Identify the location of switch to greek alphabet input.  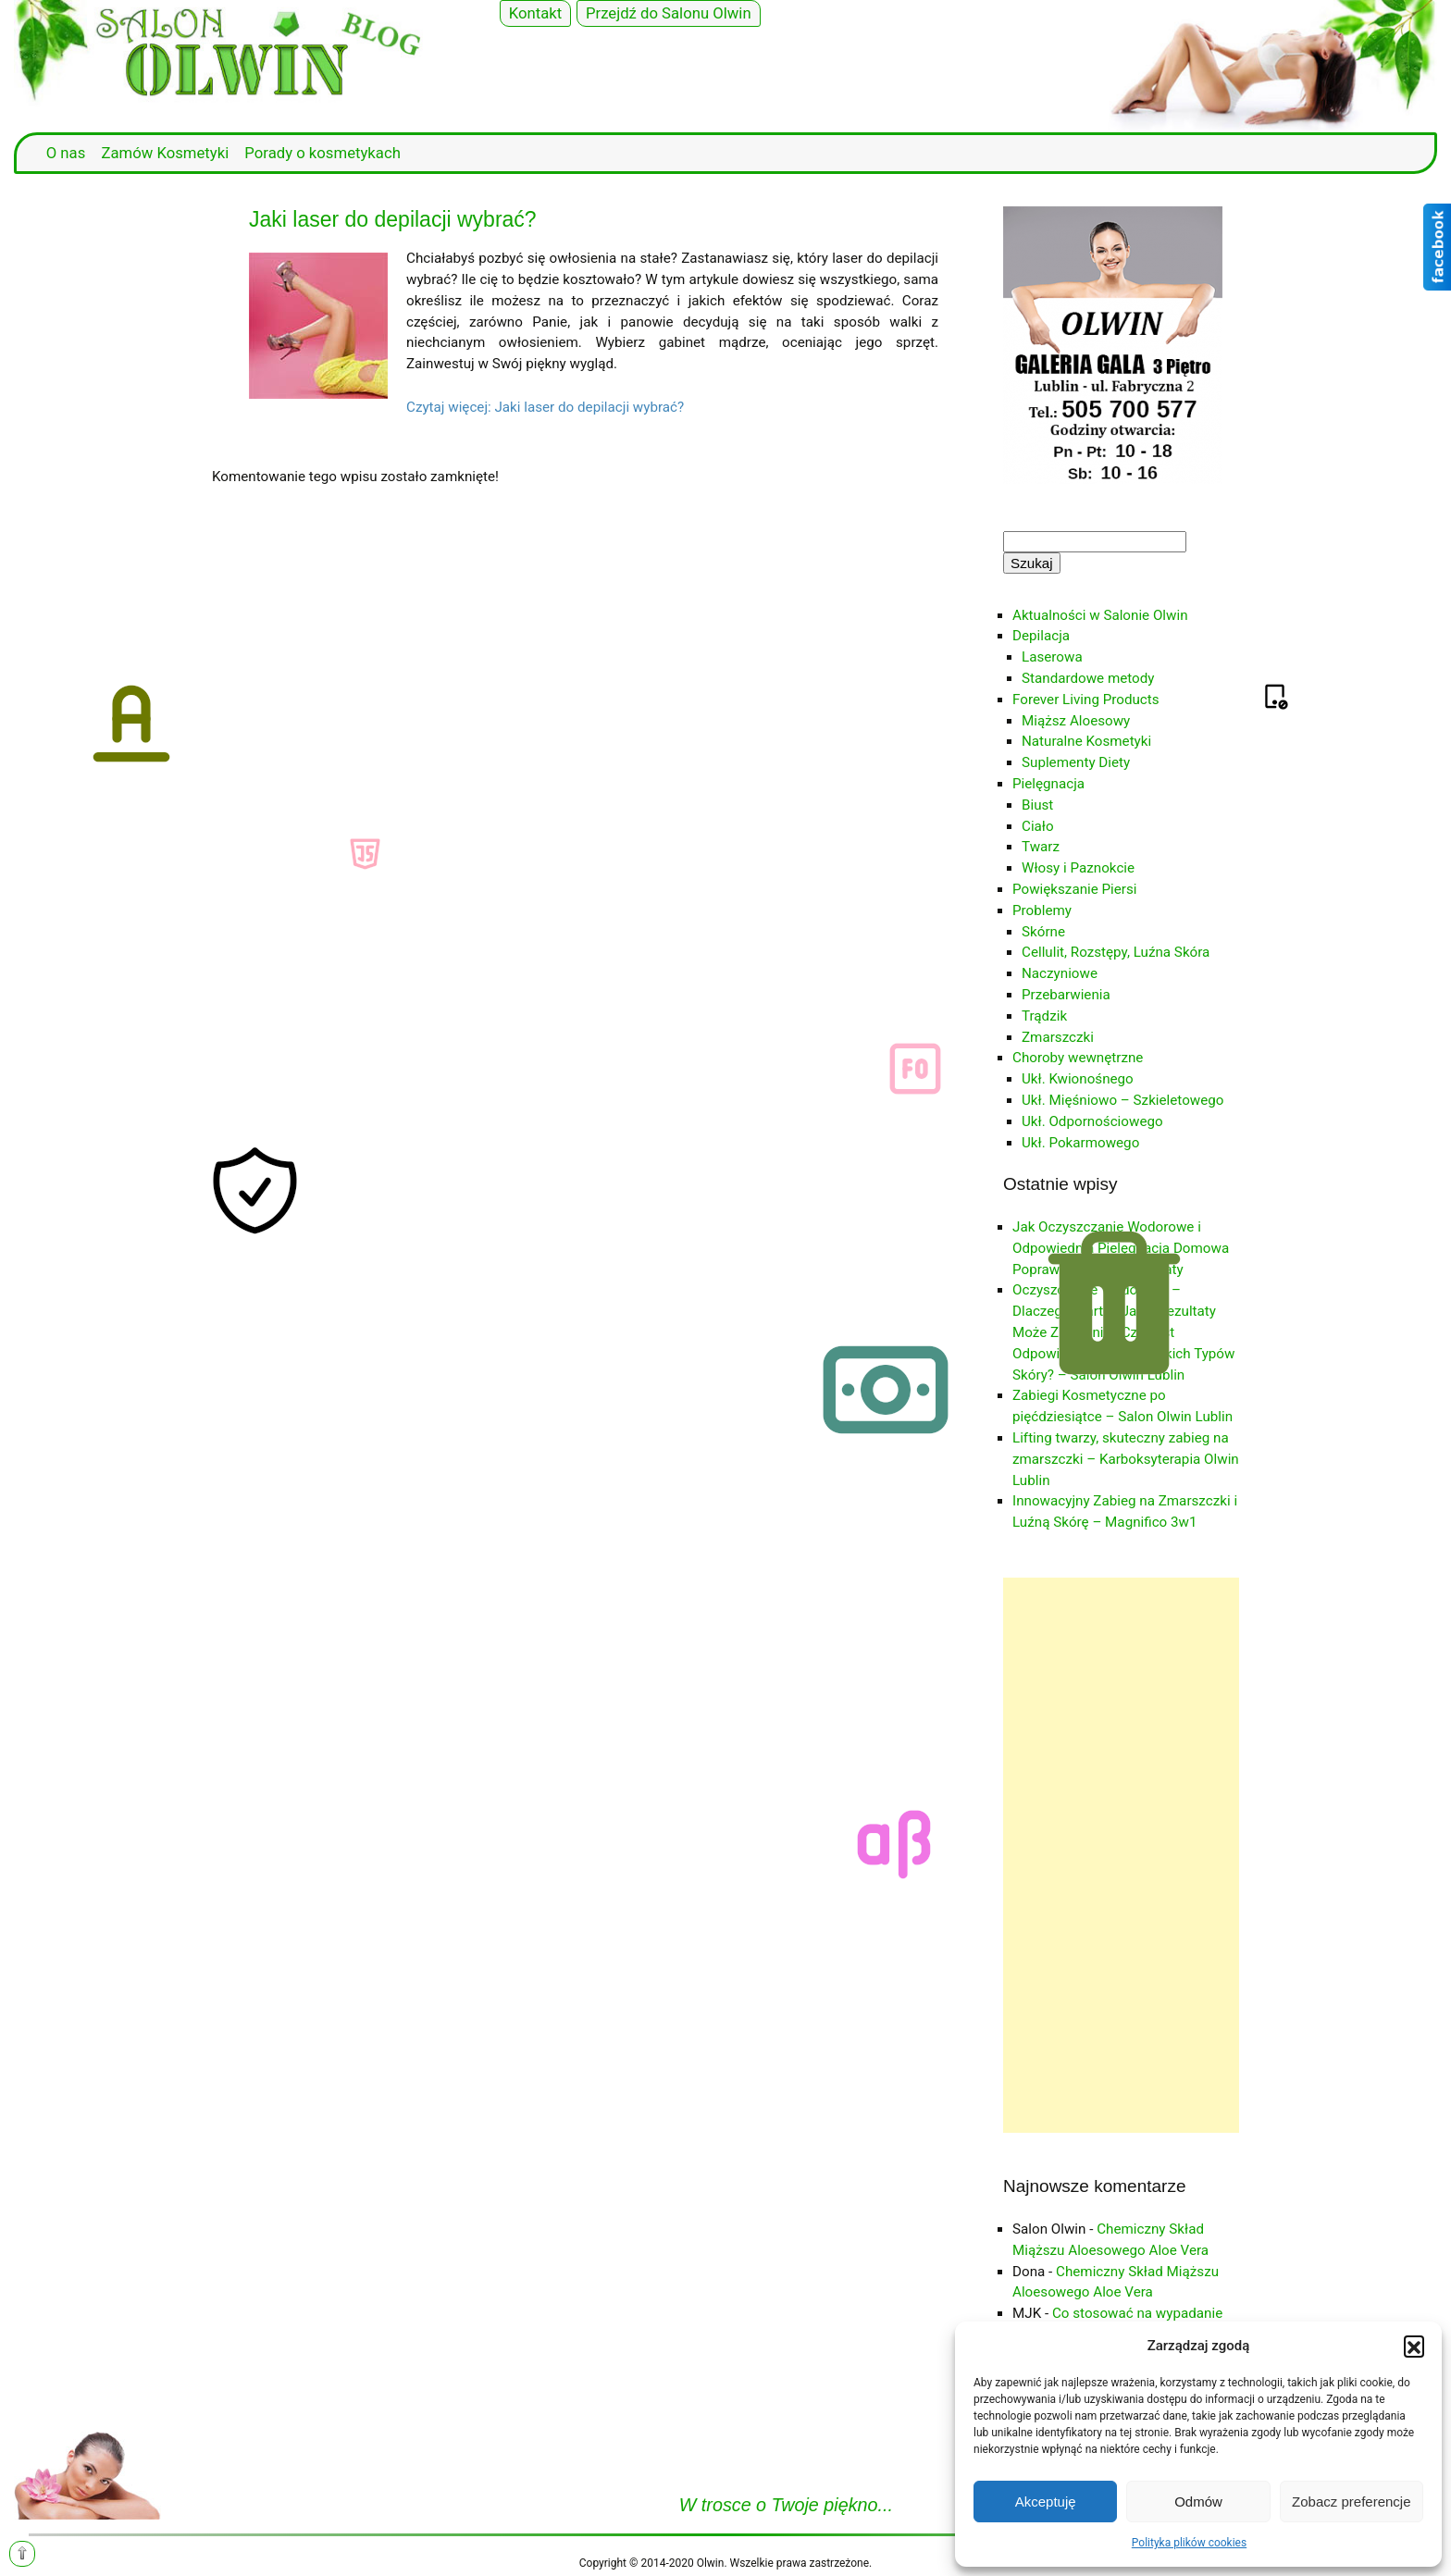
(894, 1838).